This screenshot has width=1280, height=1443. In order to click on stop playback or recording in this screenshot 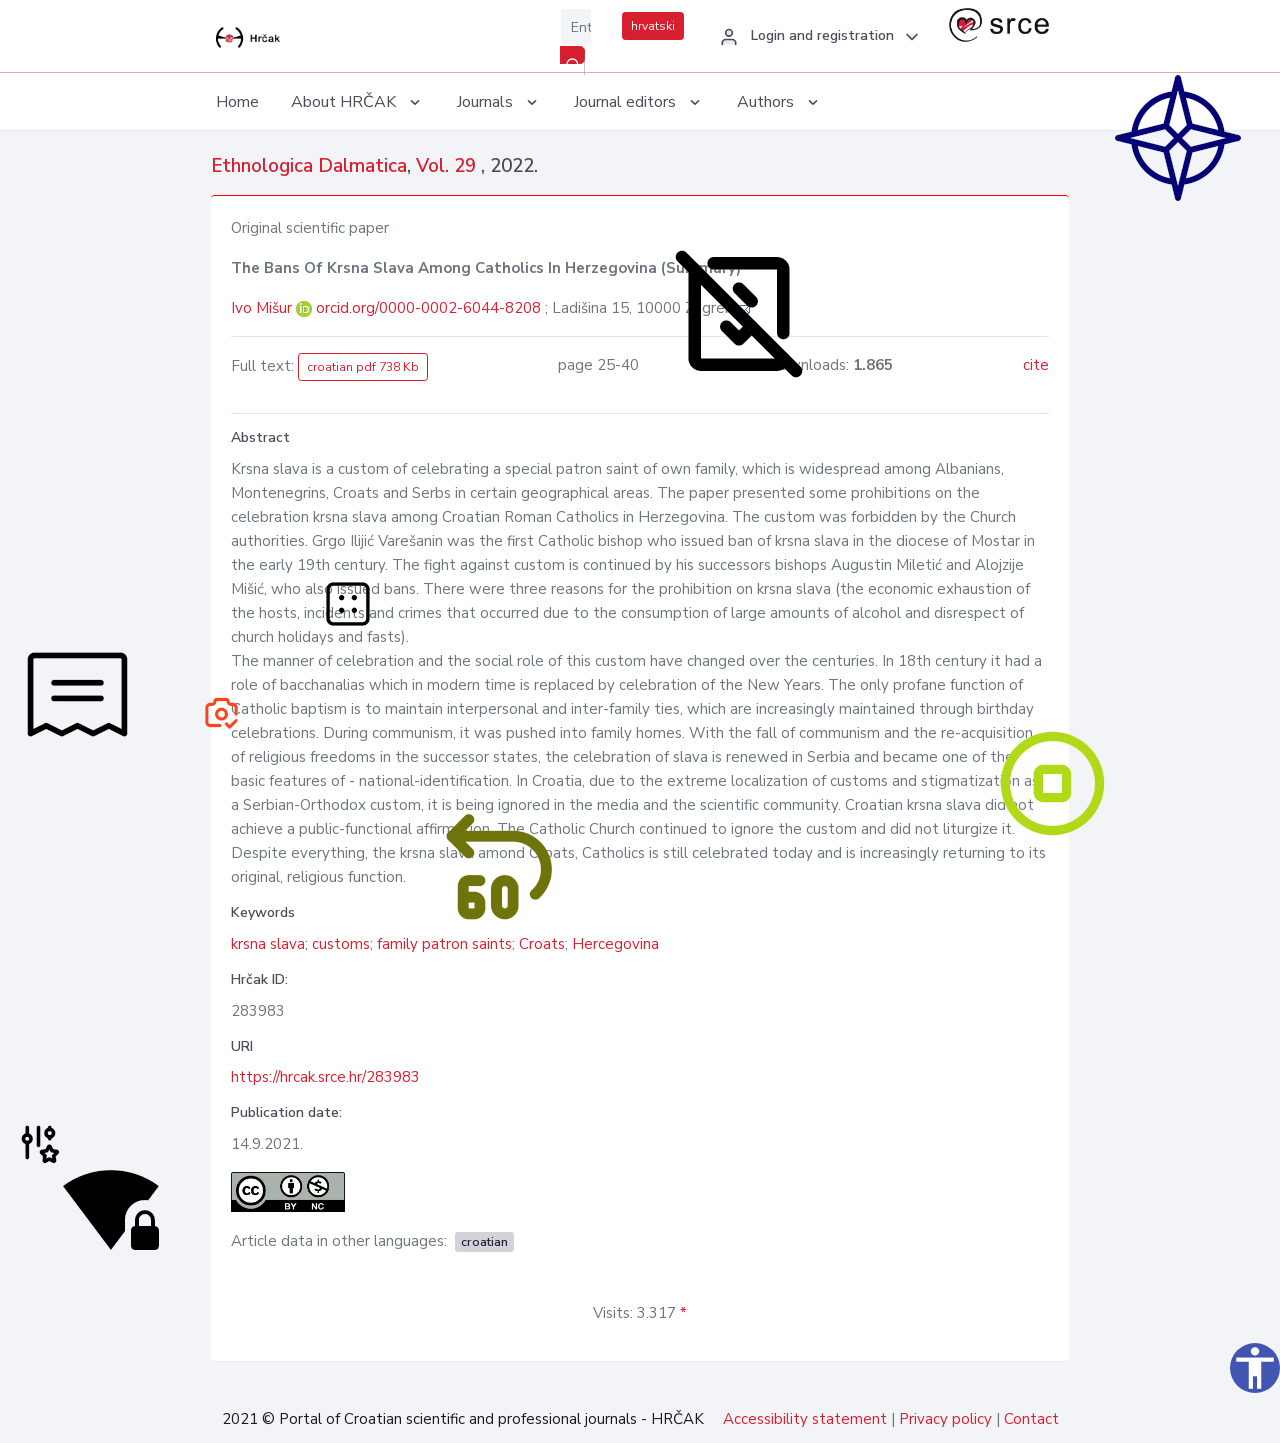, I will do `click(1052, 783)`.